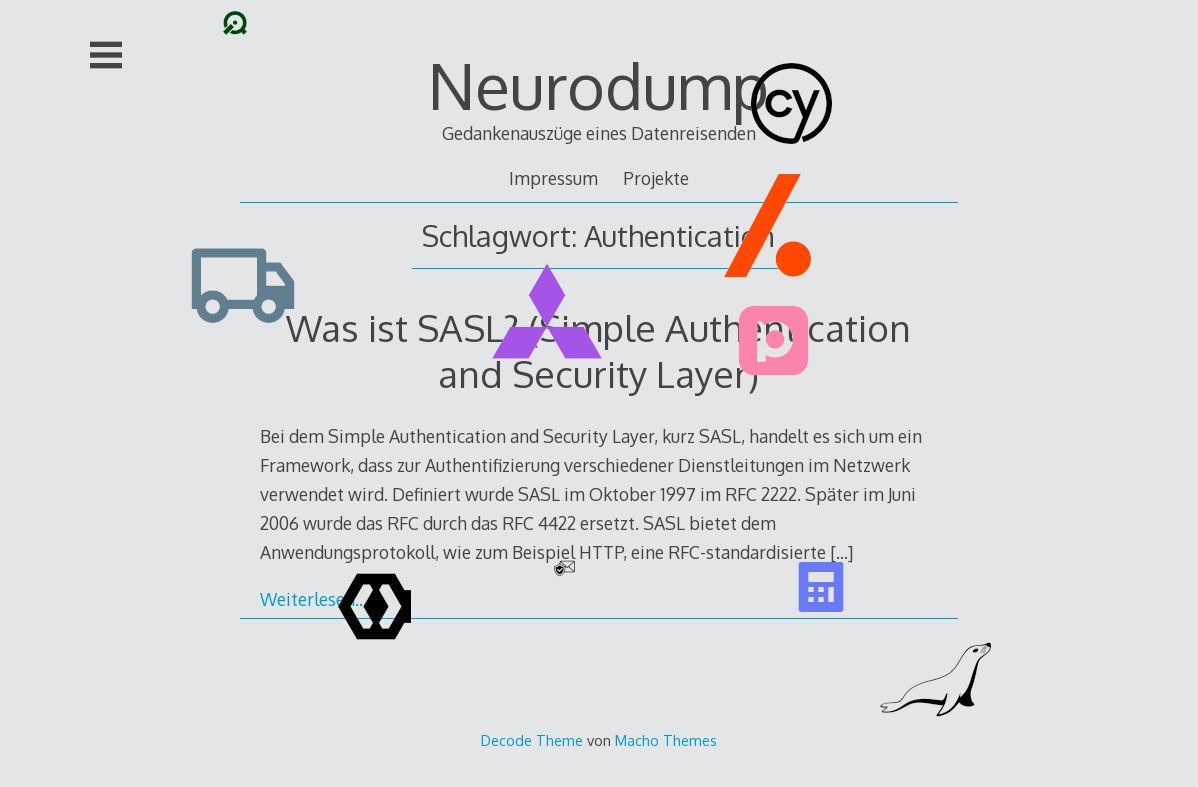 This screenshot has width=1198, height=787. I want to click on Mitsubishi brand logo, so click(547, 311).